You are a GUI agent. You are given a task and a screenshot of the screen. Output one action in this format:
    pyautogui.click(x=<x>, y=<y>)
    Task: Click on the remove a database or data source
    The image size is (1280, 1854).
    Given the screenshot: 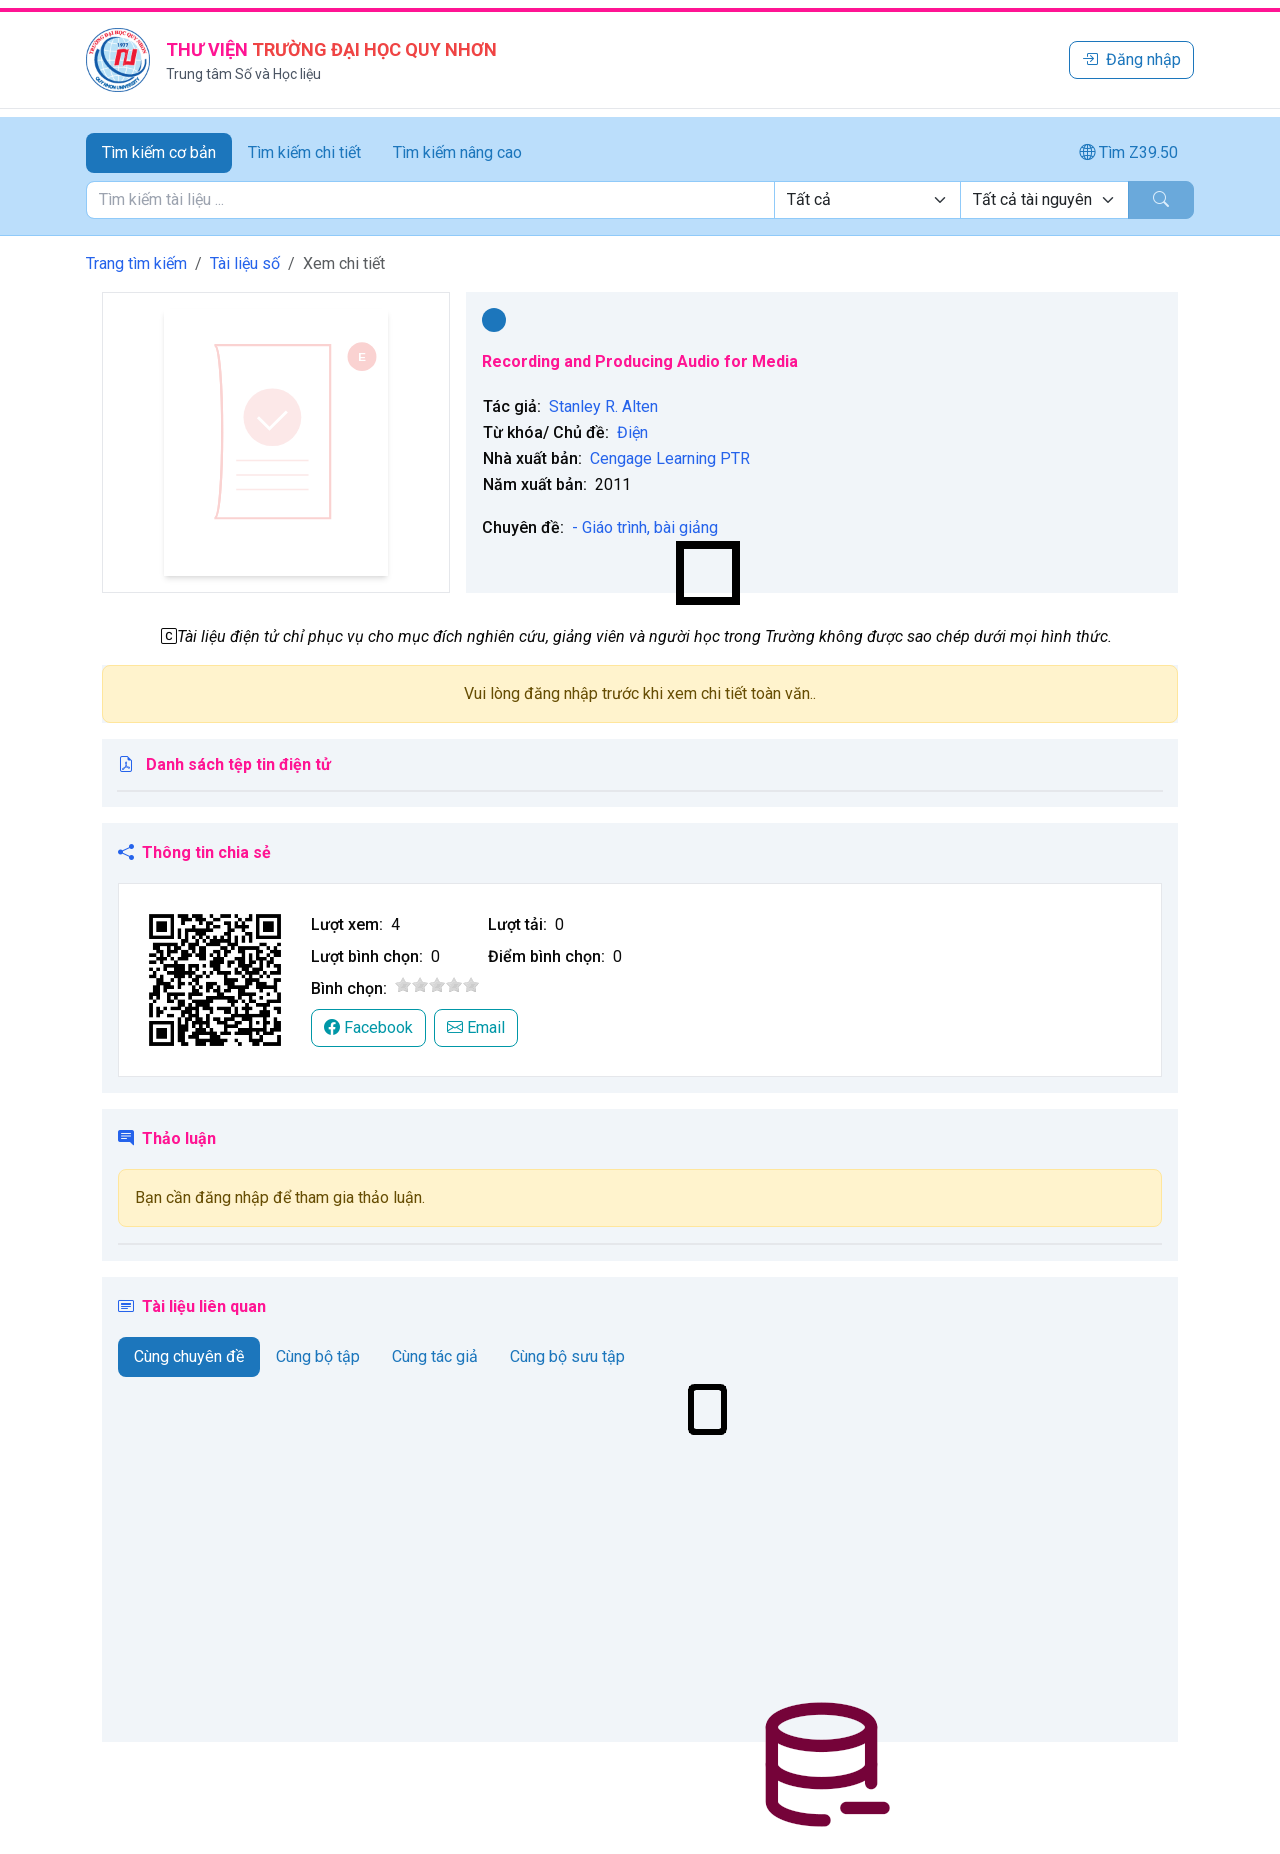 What is the action you would take?
    pyautogui.click(x=821, y=1764)
    